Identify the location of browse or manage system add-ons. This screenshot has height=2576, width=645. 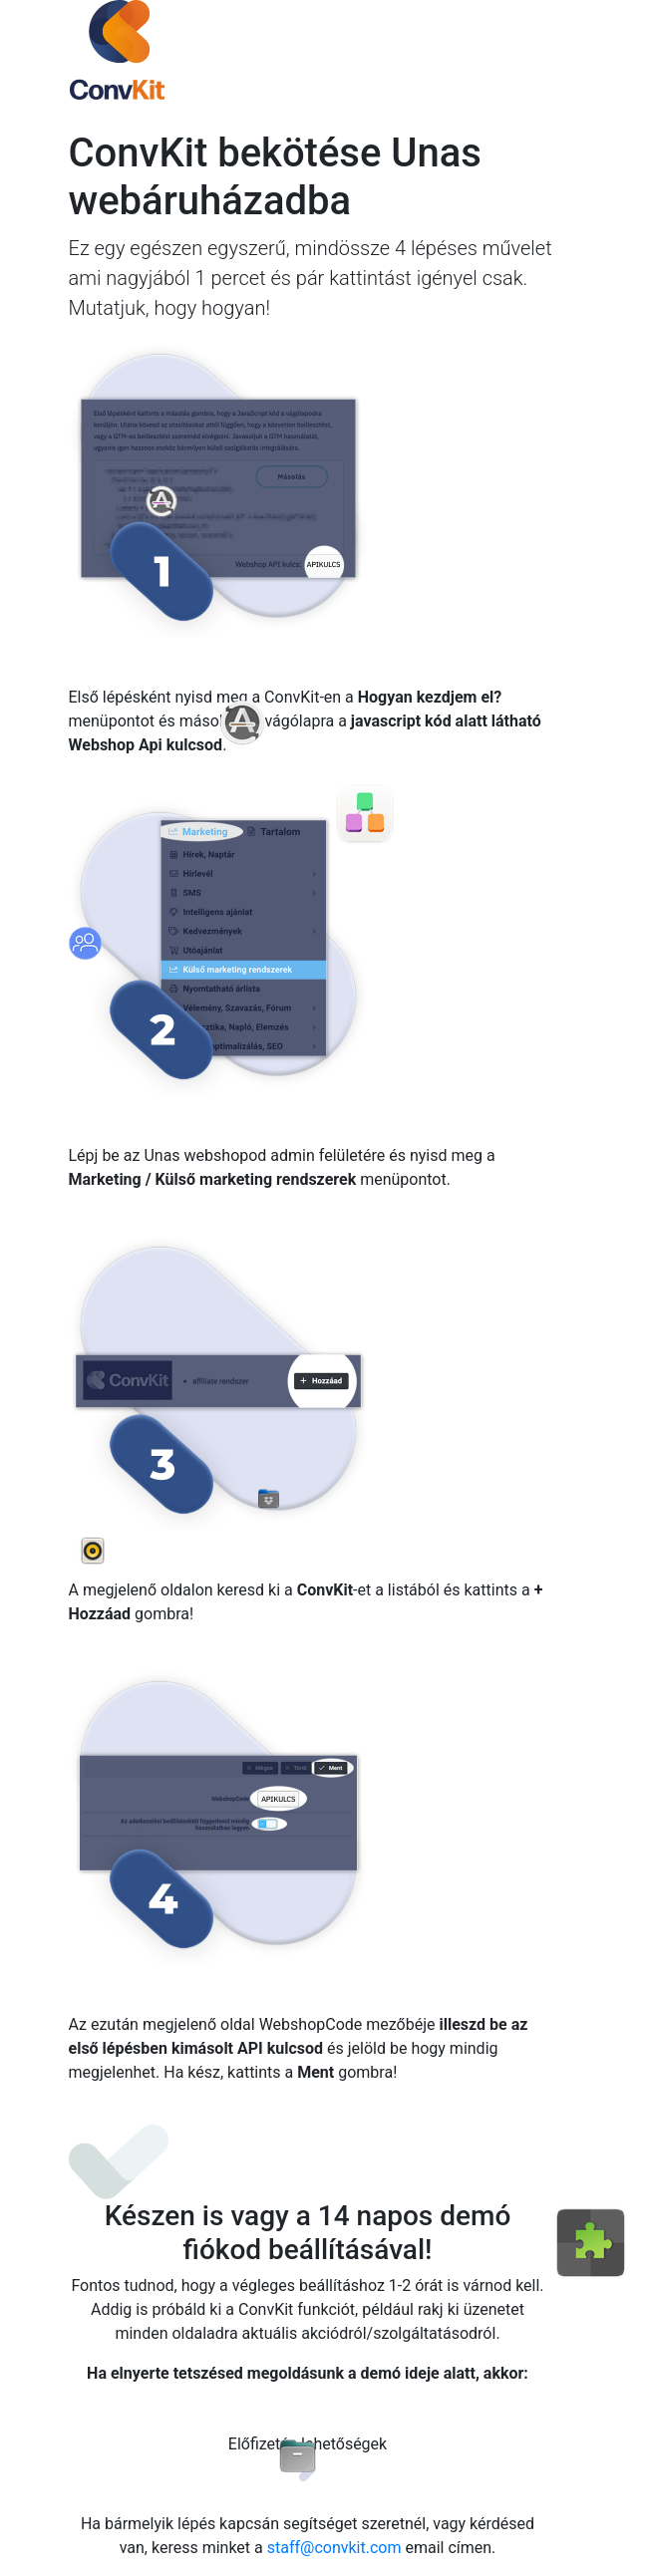
(590, 2242).